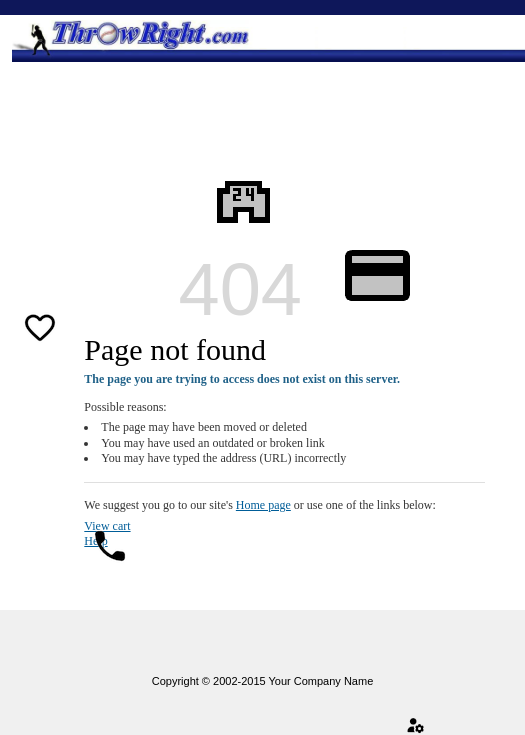 Image resolution: width=525 pixels, height=735 pixels. Describe the element at coordinates (110, 546) in the screenshot. I see `make a phone call` at that location.